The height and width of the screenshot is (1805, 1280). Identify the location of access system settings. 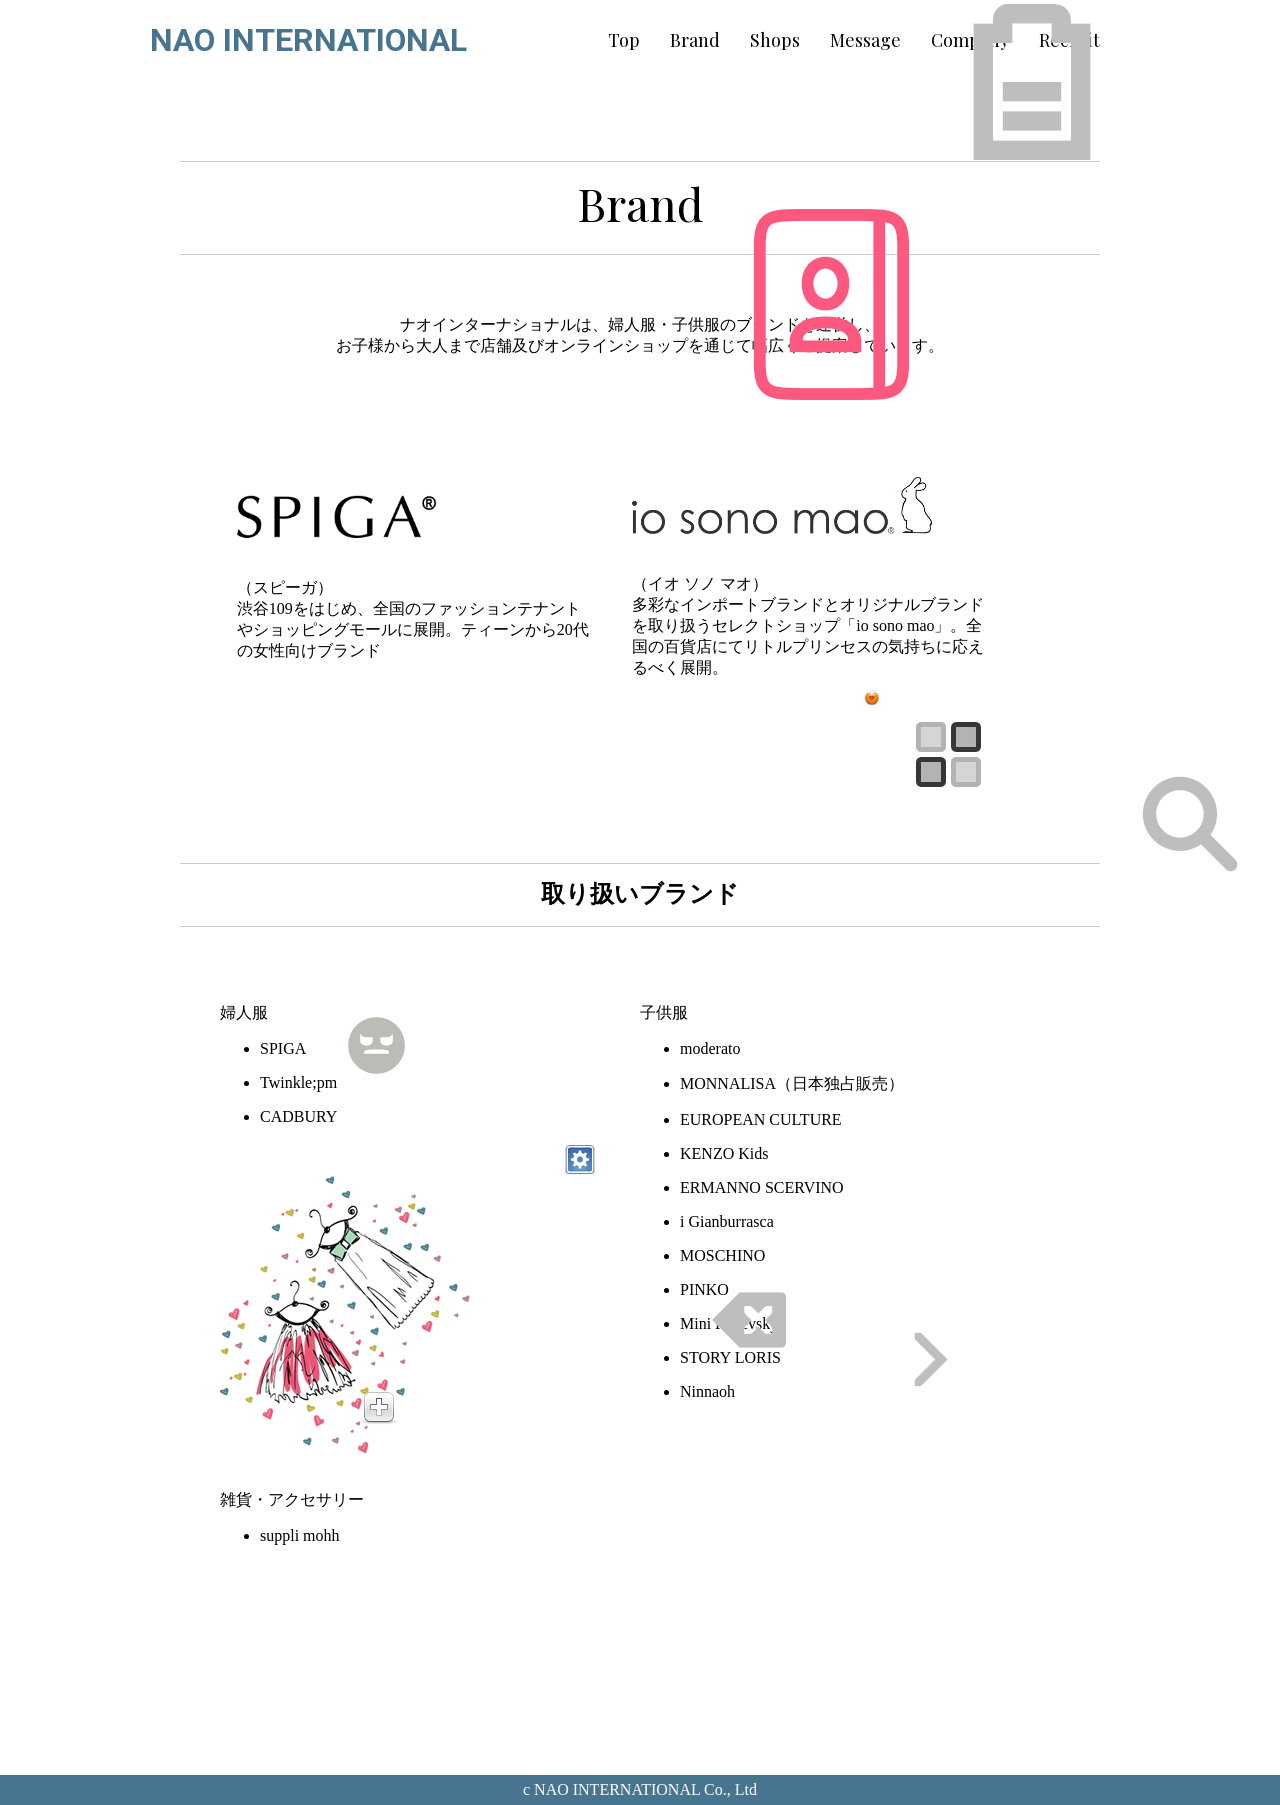
(580, 1161).